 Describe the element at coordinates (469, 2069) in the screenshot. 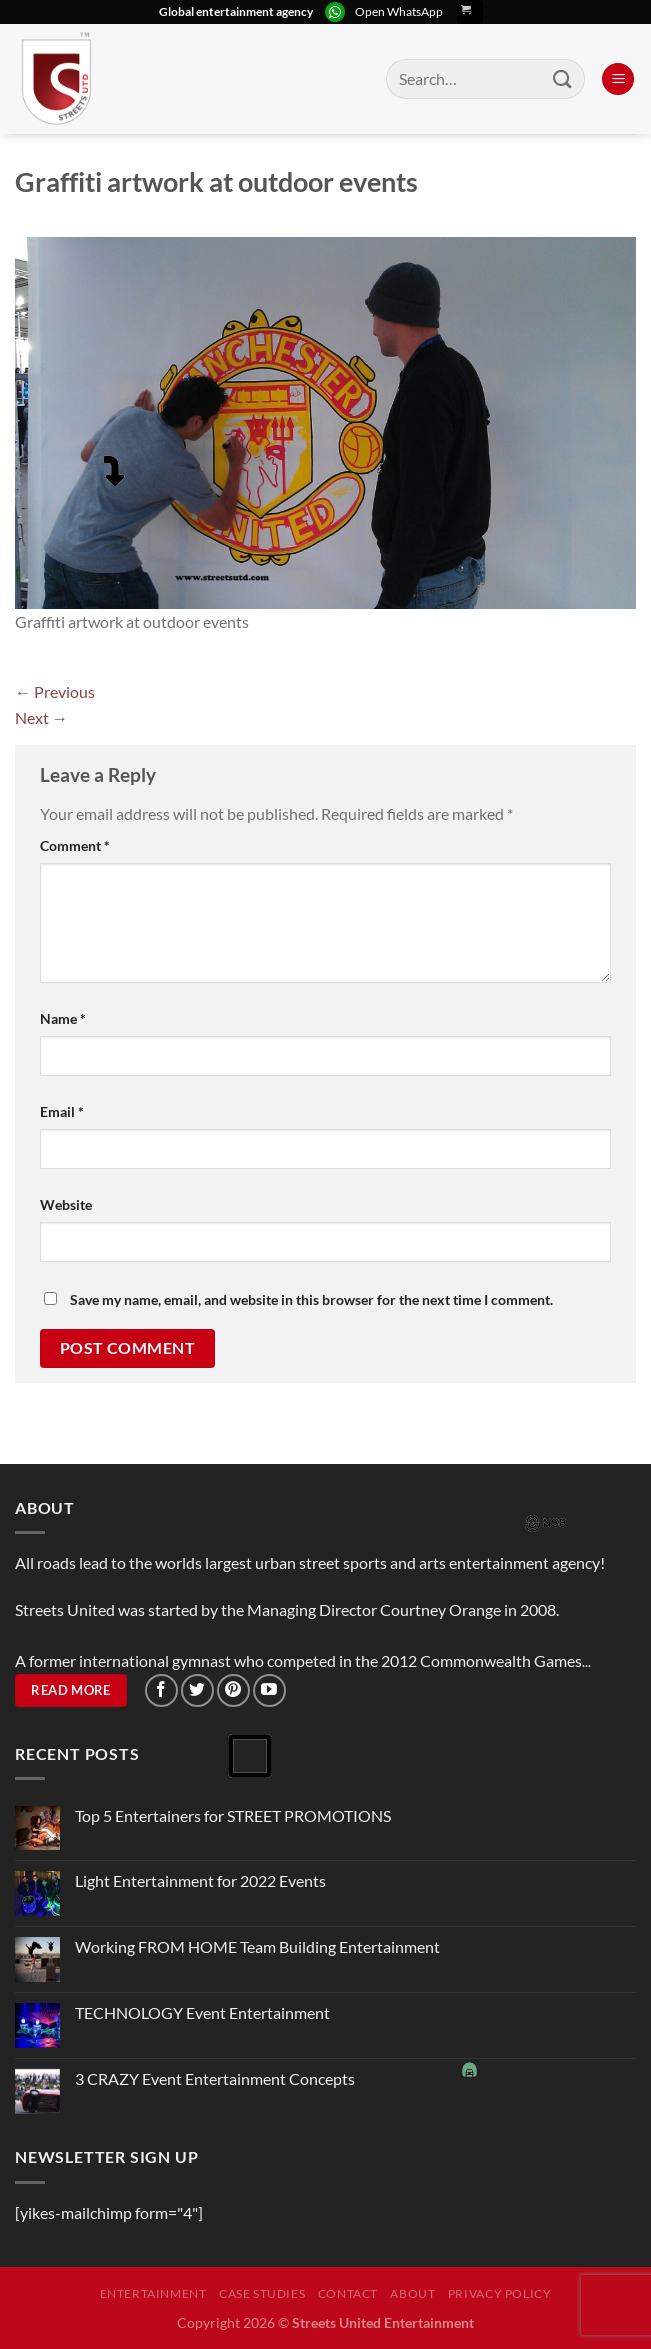

I see `indicates tunnel or underground passage ahead` at that location.